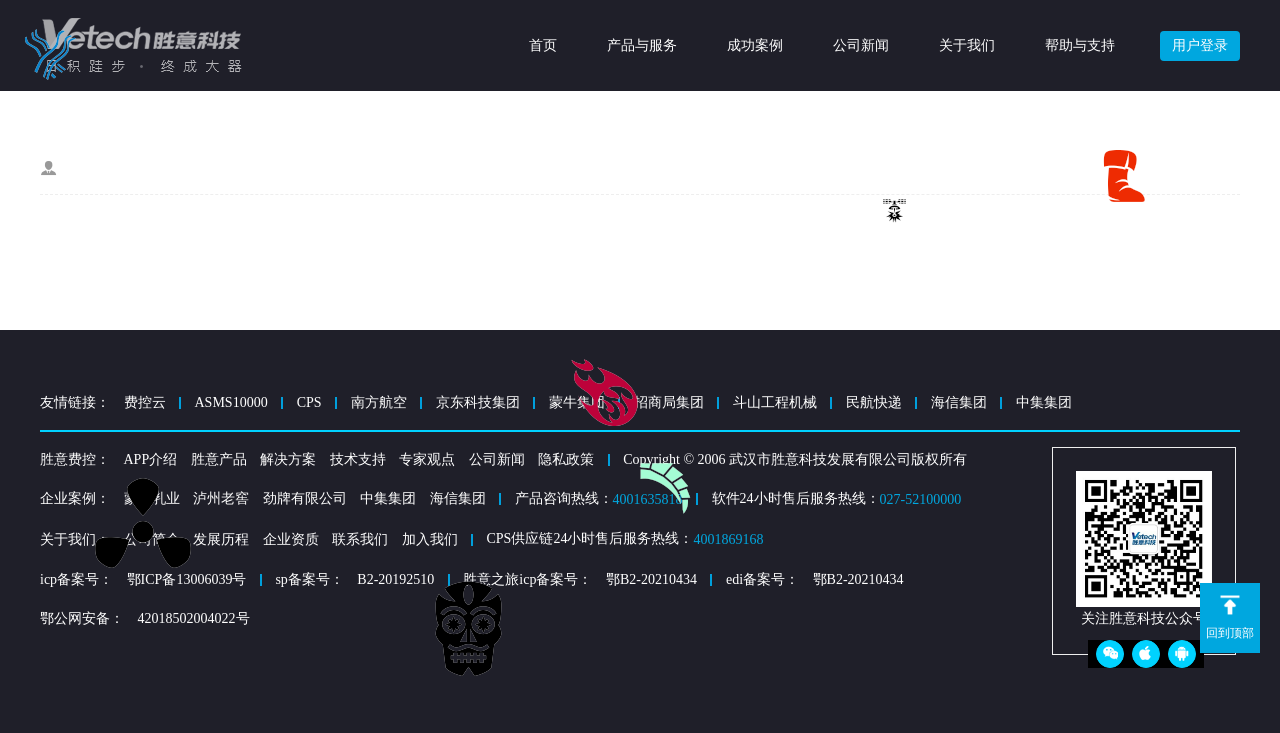  Describe the element at coordinates (143, 523) in the screenshot. I see `indicates radioactive or hazardous material` at that location.